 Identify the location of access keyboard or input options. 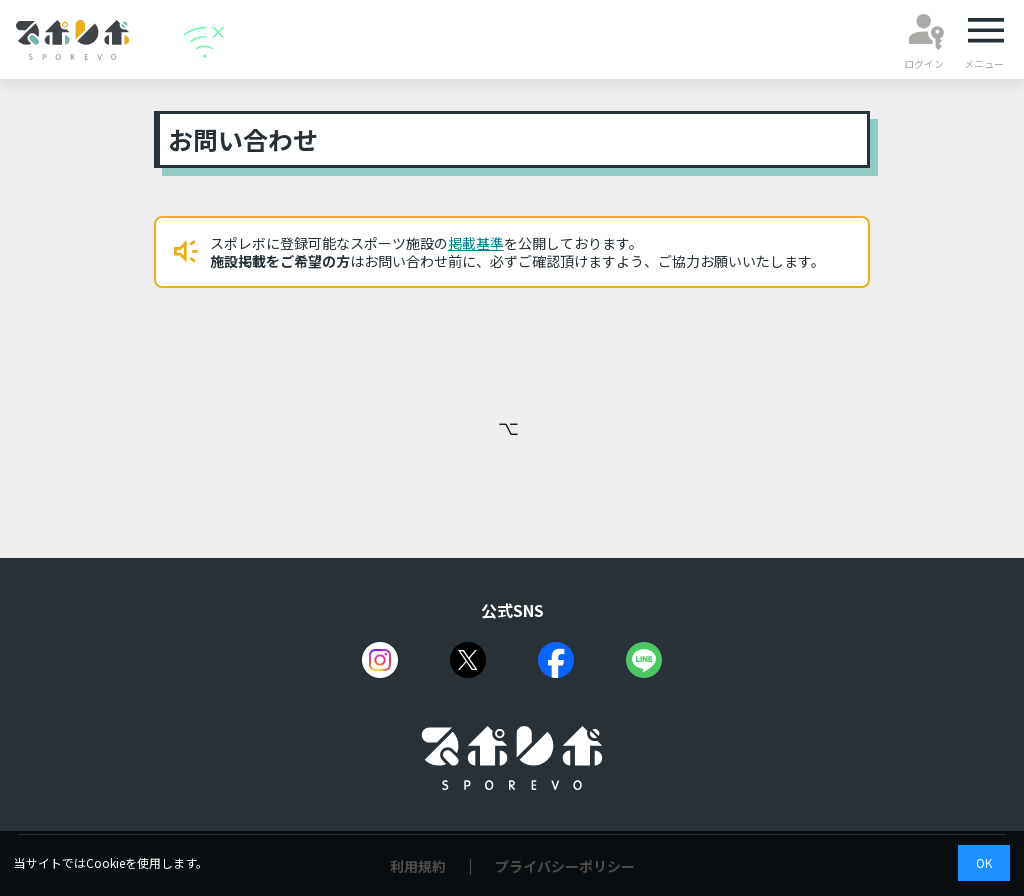
(508, 428).